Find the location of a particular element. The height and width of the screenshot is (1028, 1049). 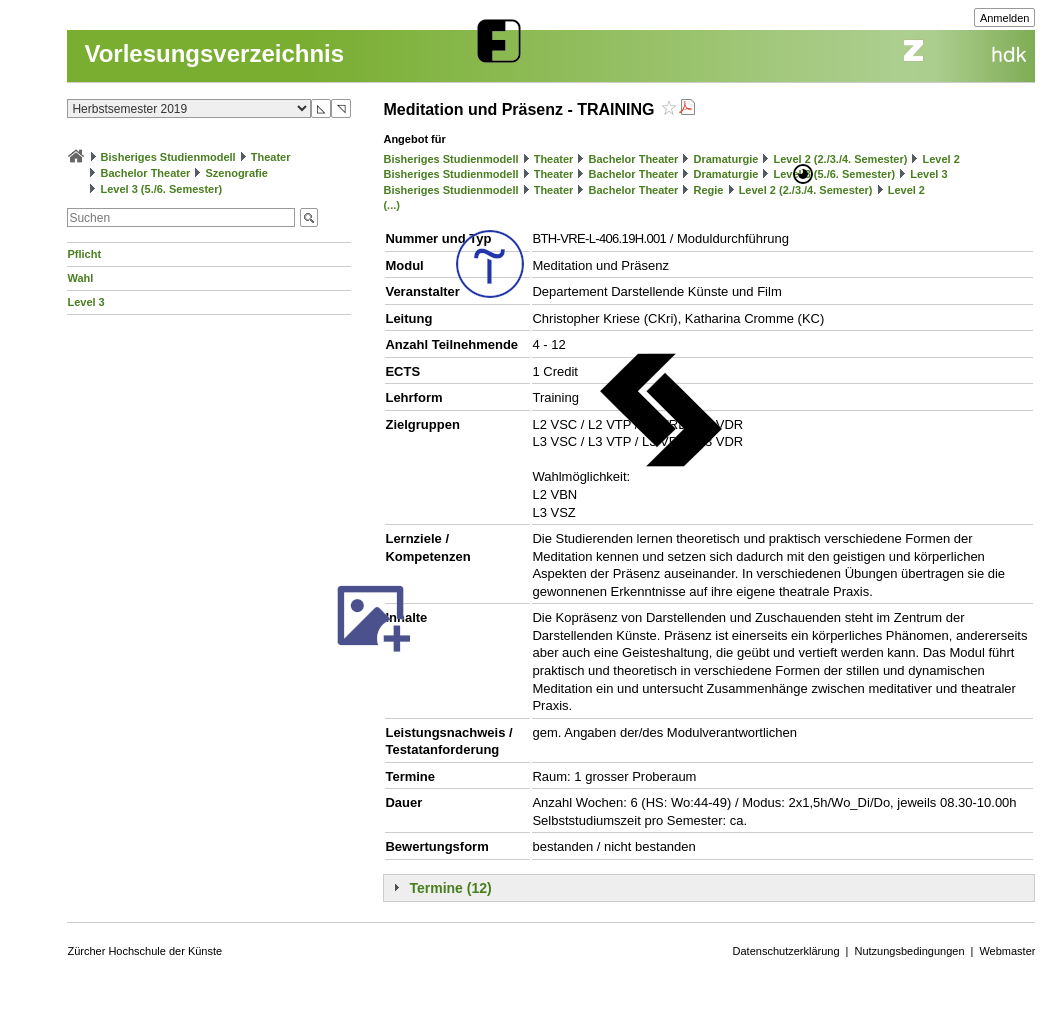

add a new image or photo is located at coordinates (370, 615).